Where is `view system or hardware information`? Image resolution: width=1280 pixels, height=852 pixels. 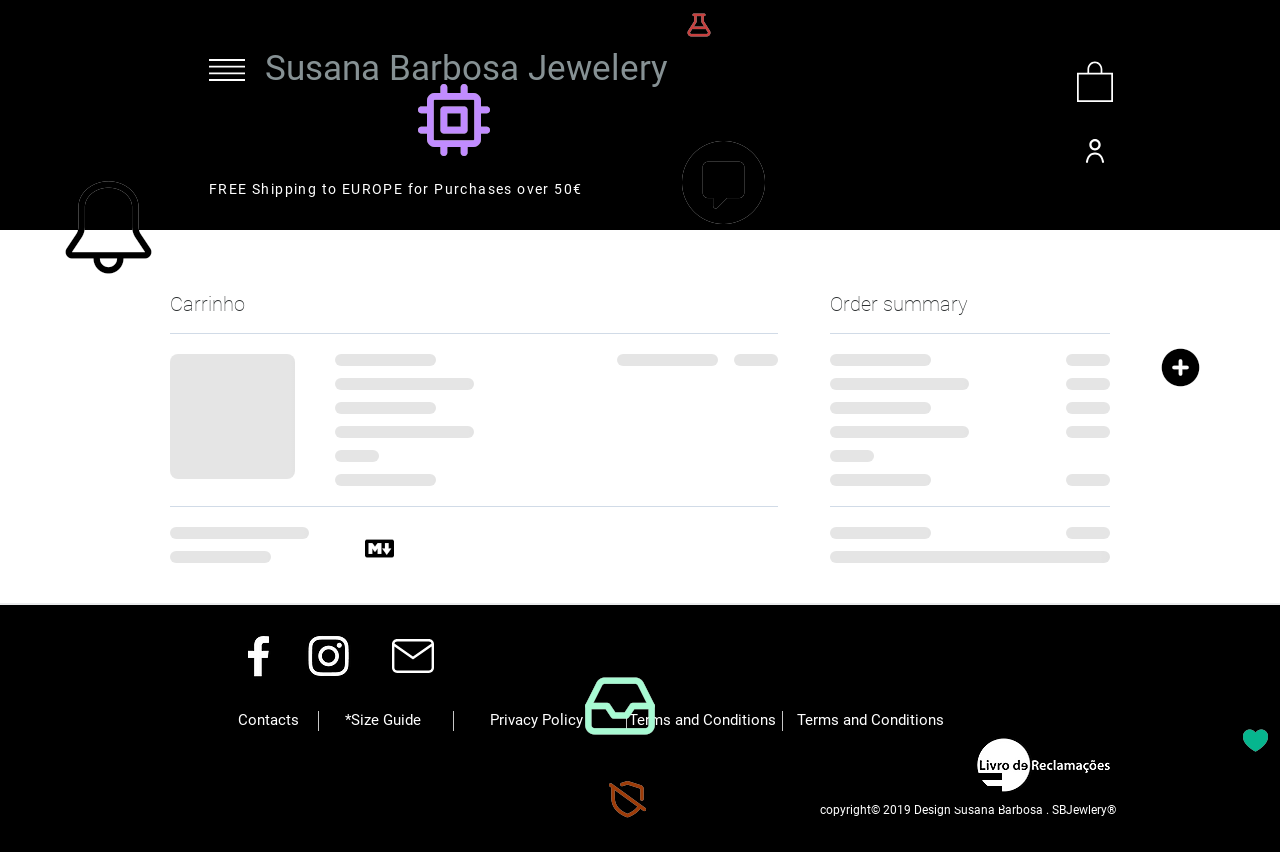 view system or hardware information is located at coordinates (454, 120).